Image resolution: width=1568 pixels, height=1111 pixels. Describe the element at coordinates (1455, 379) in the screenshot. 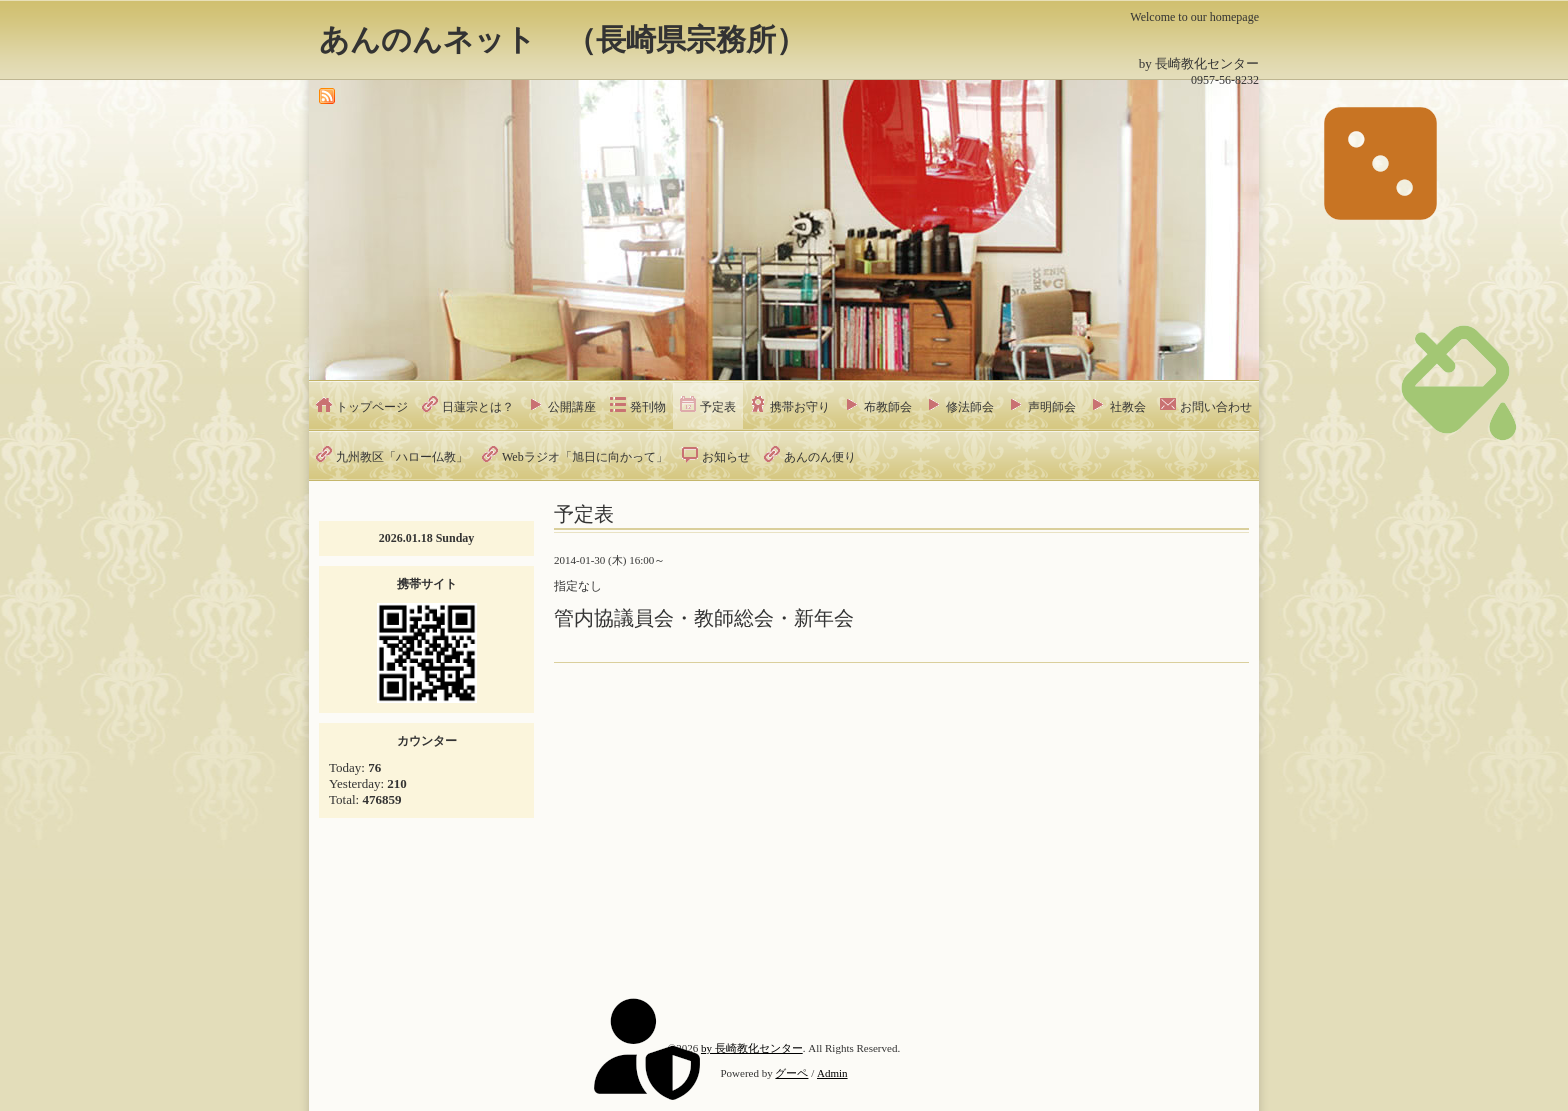

I see `fill an area with color` at that location.